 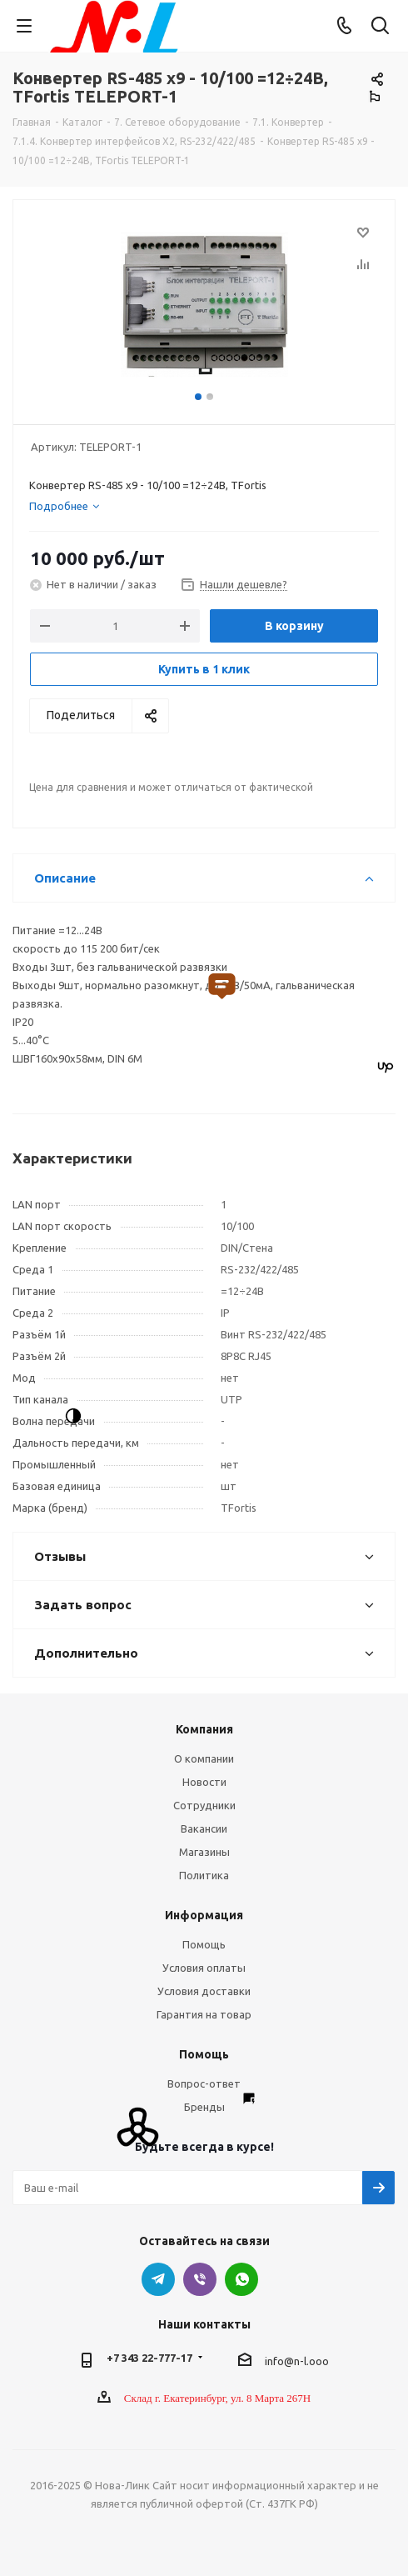 I want to click on open messaging or chat, so click(x=221, y=985).